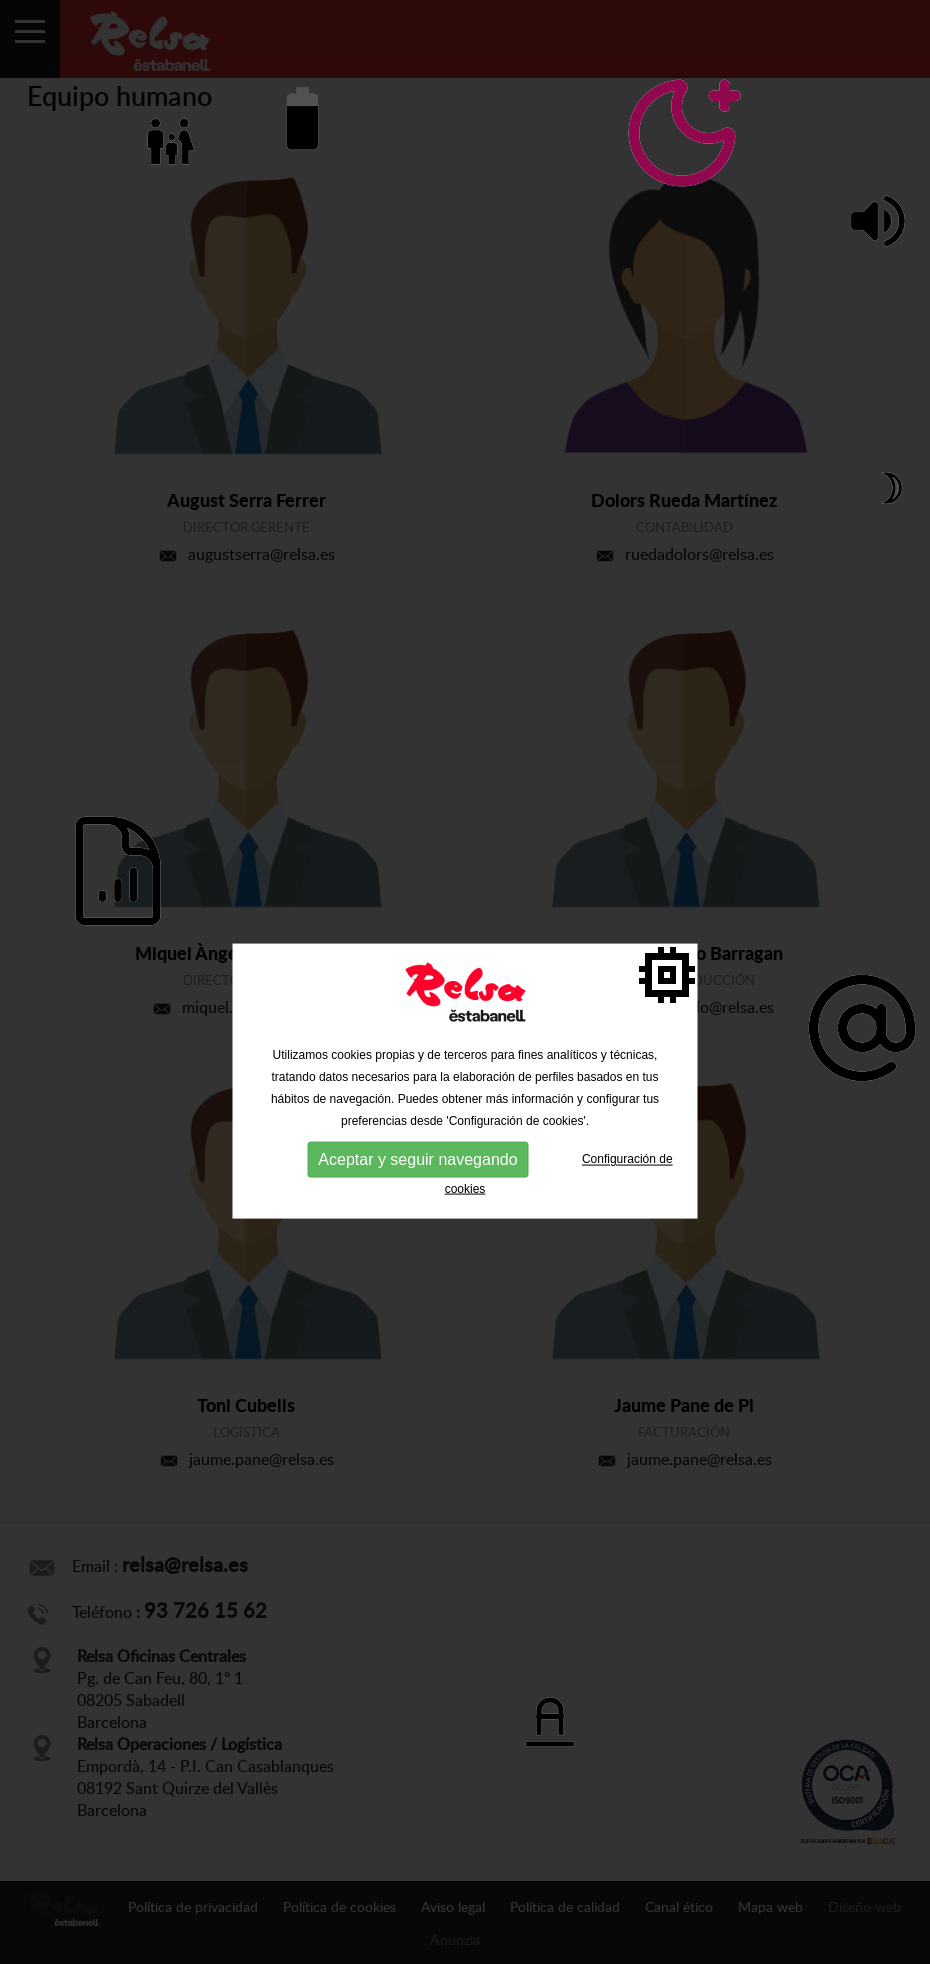 The width and height of the screenshot is (930, 1964). I want to click on indicates battery is at 90% charge, so click(302, 118).